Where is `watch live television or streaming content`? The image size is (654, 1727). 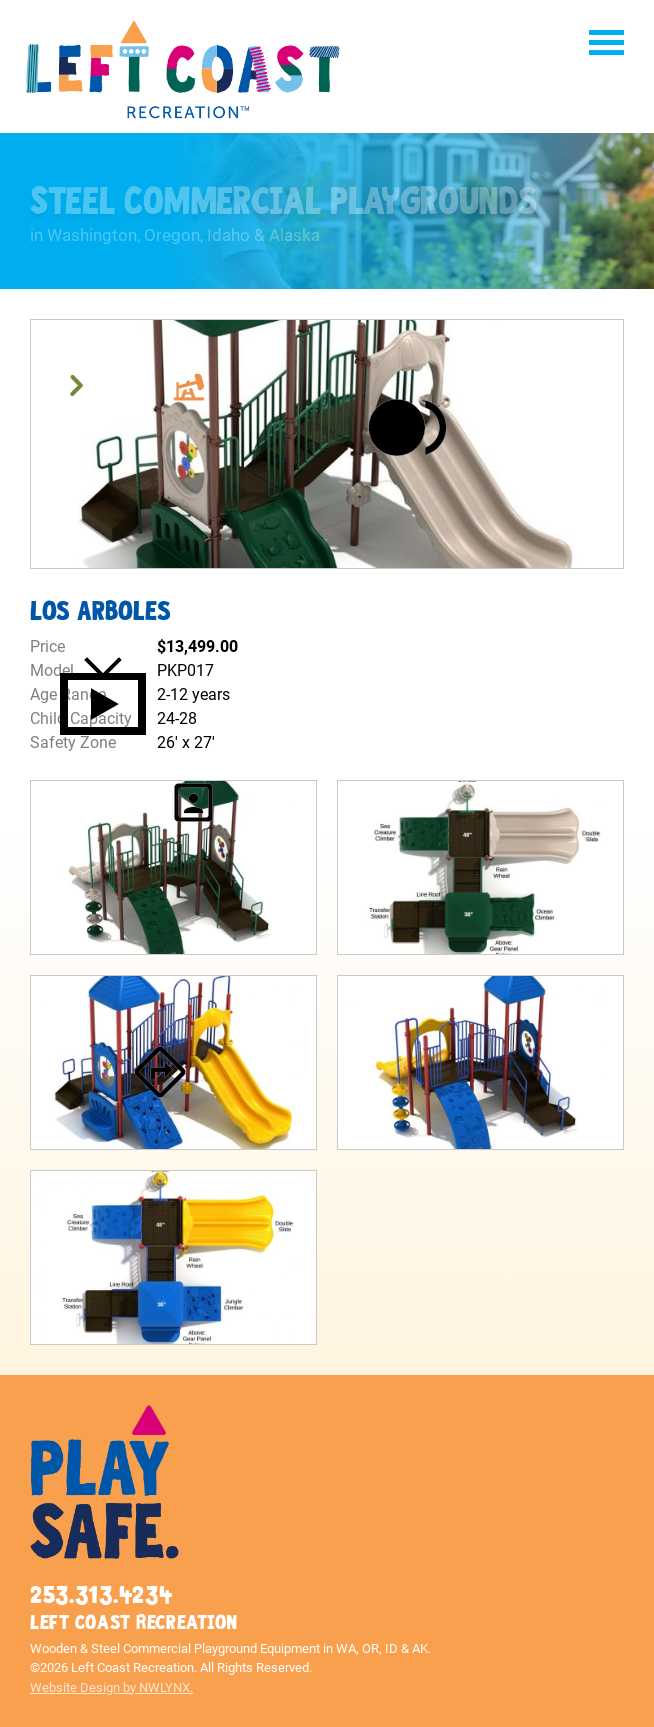
watch live television or streaming content is located at coordinates (103, 696).